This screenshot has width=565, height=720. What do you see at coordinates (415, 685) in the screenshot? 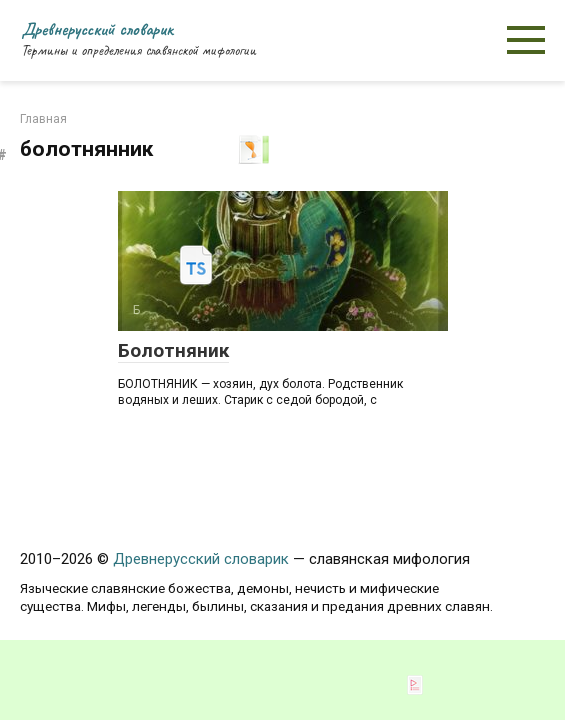
I see `an mpegurl audio playlist file` at bounding box center [415, 685].